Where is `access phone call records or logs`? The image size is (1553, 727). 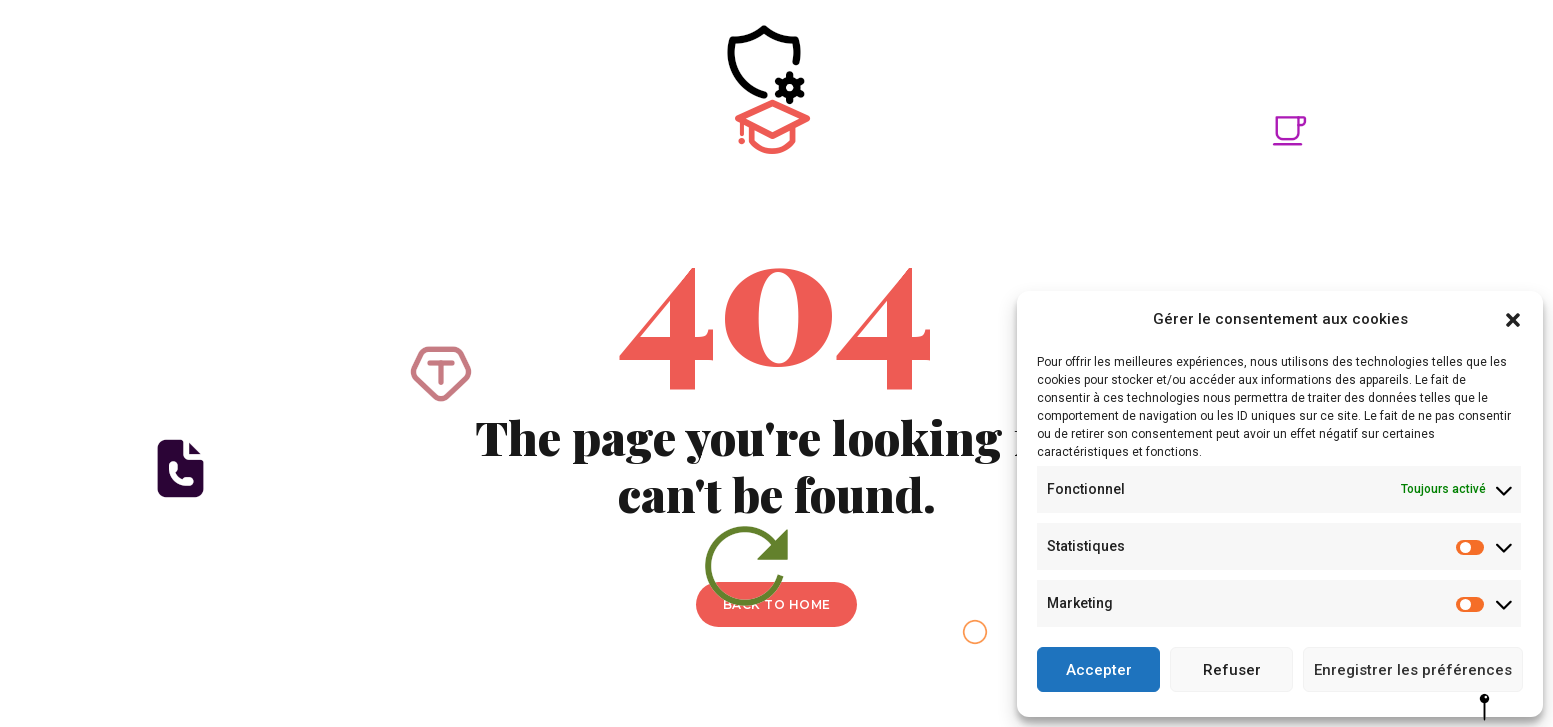
access phone call records or logs is located at coordinates (180, 468).